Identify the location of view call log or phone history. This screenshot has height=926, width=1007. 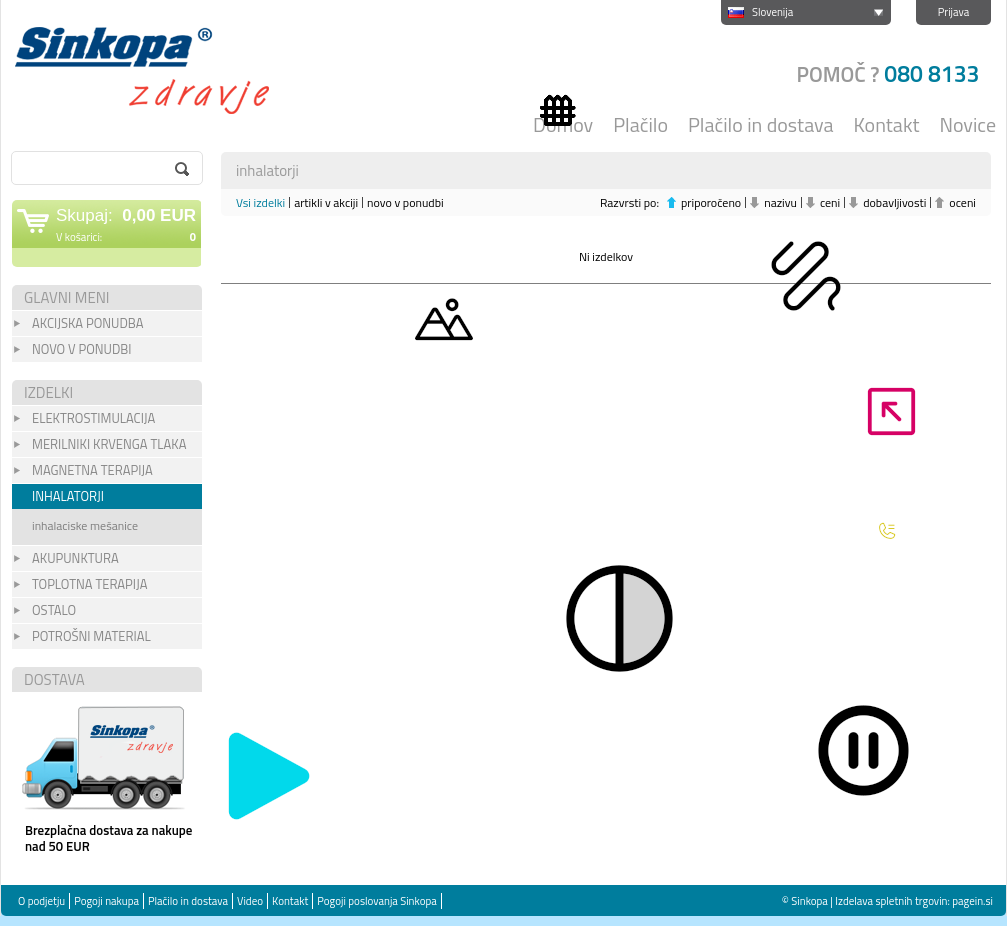
(887, 530).